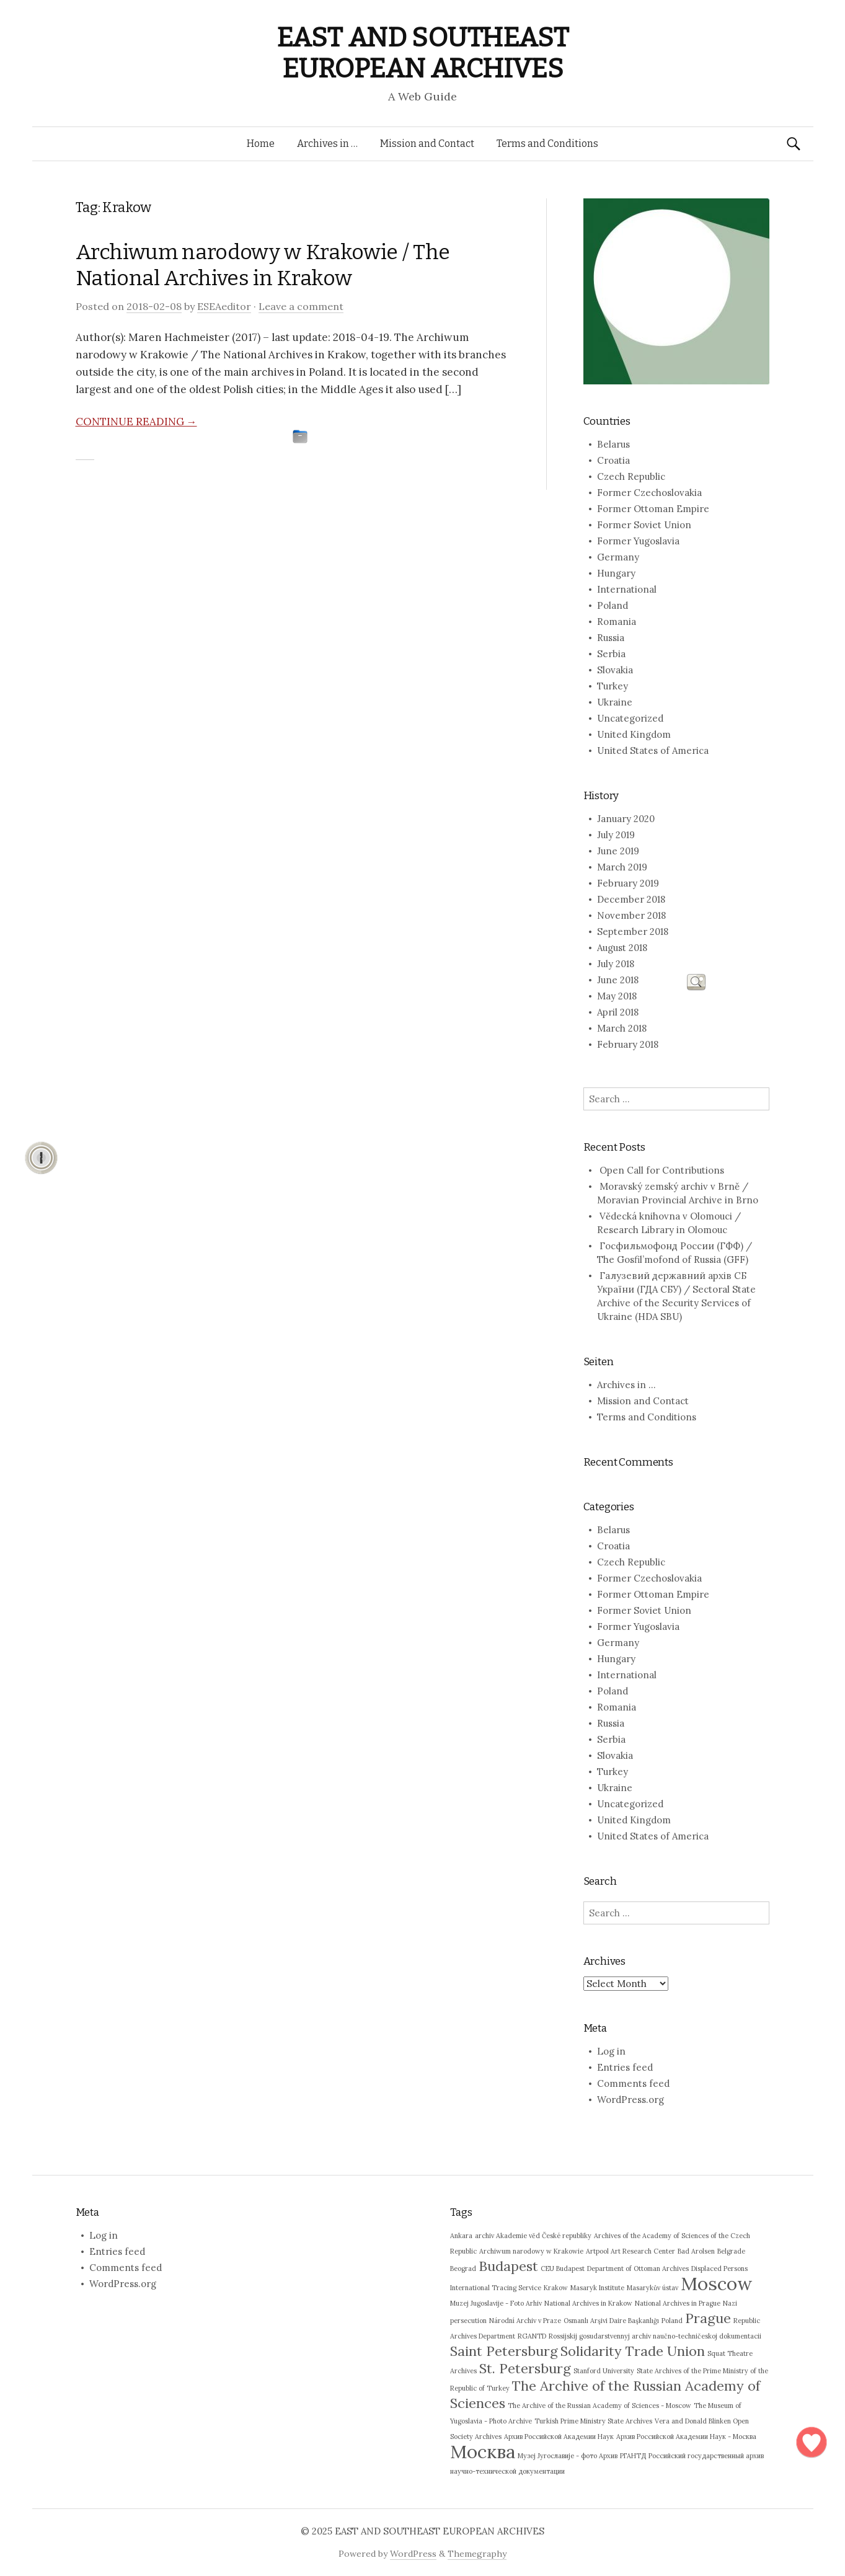 The image size is (845, 2576). What do you see at coordinates (41, 1157) in the screenshot?
I see `open passwords and keys manager` at bounding box center [41, 1157].